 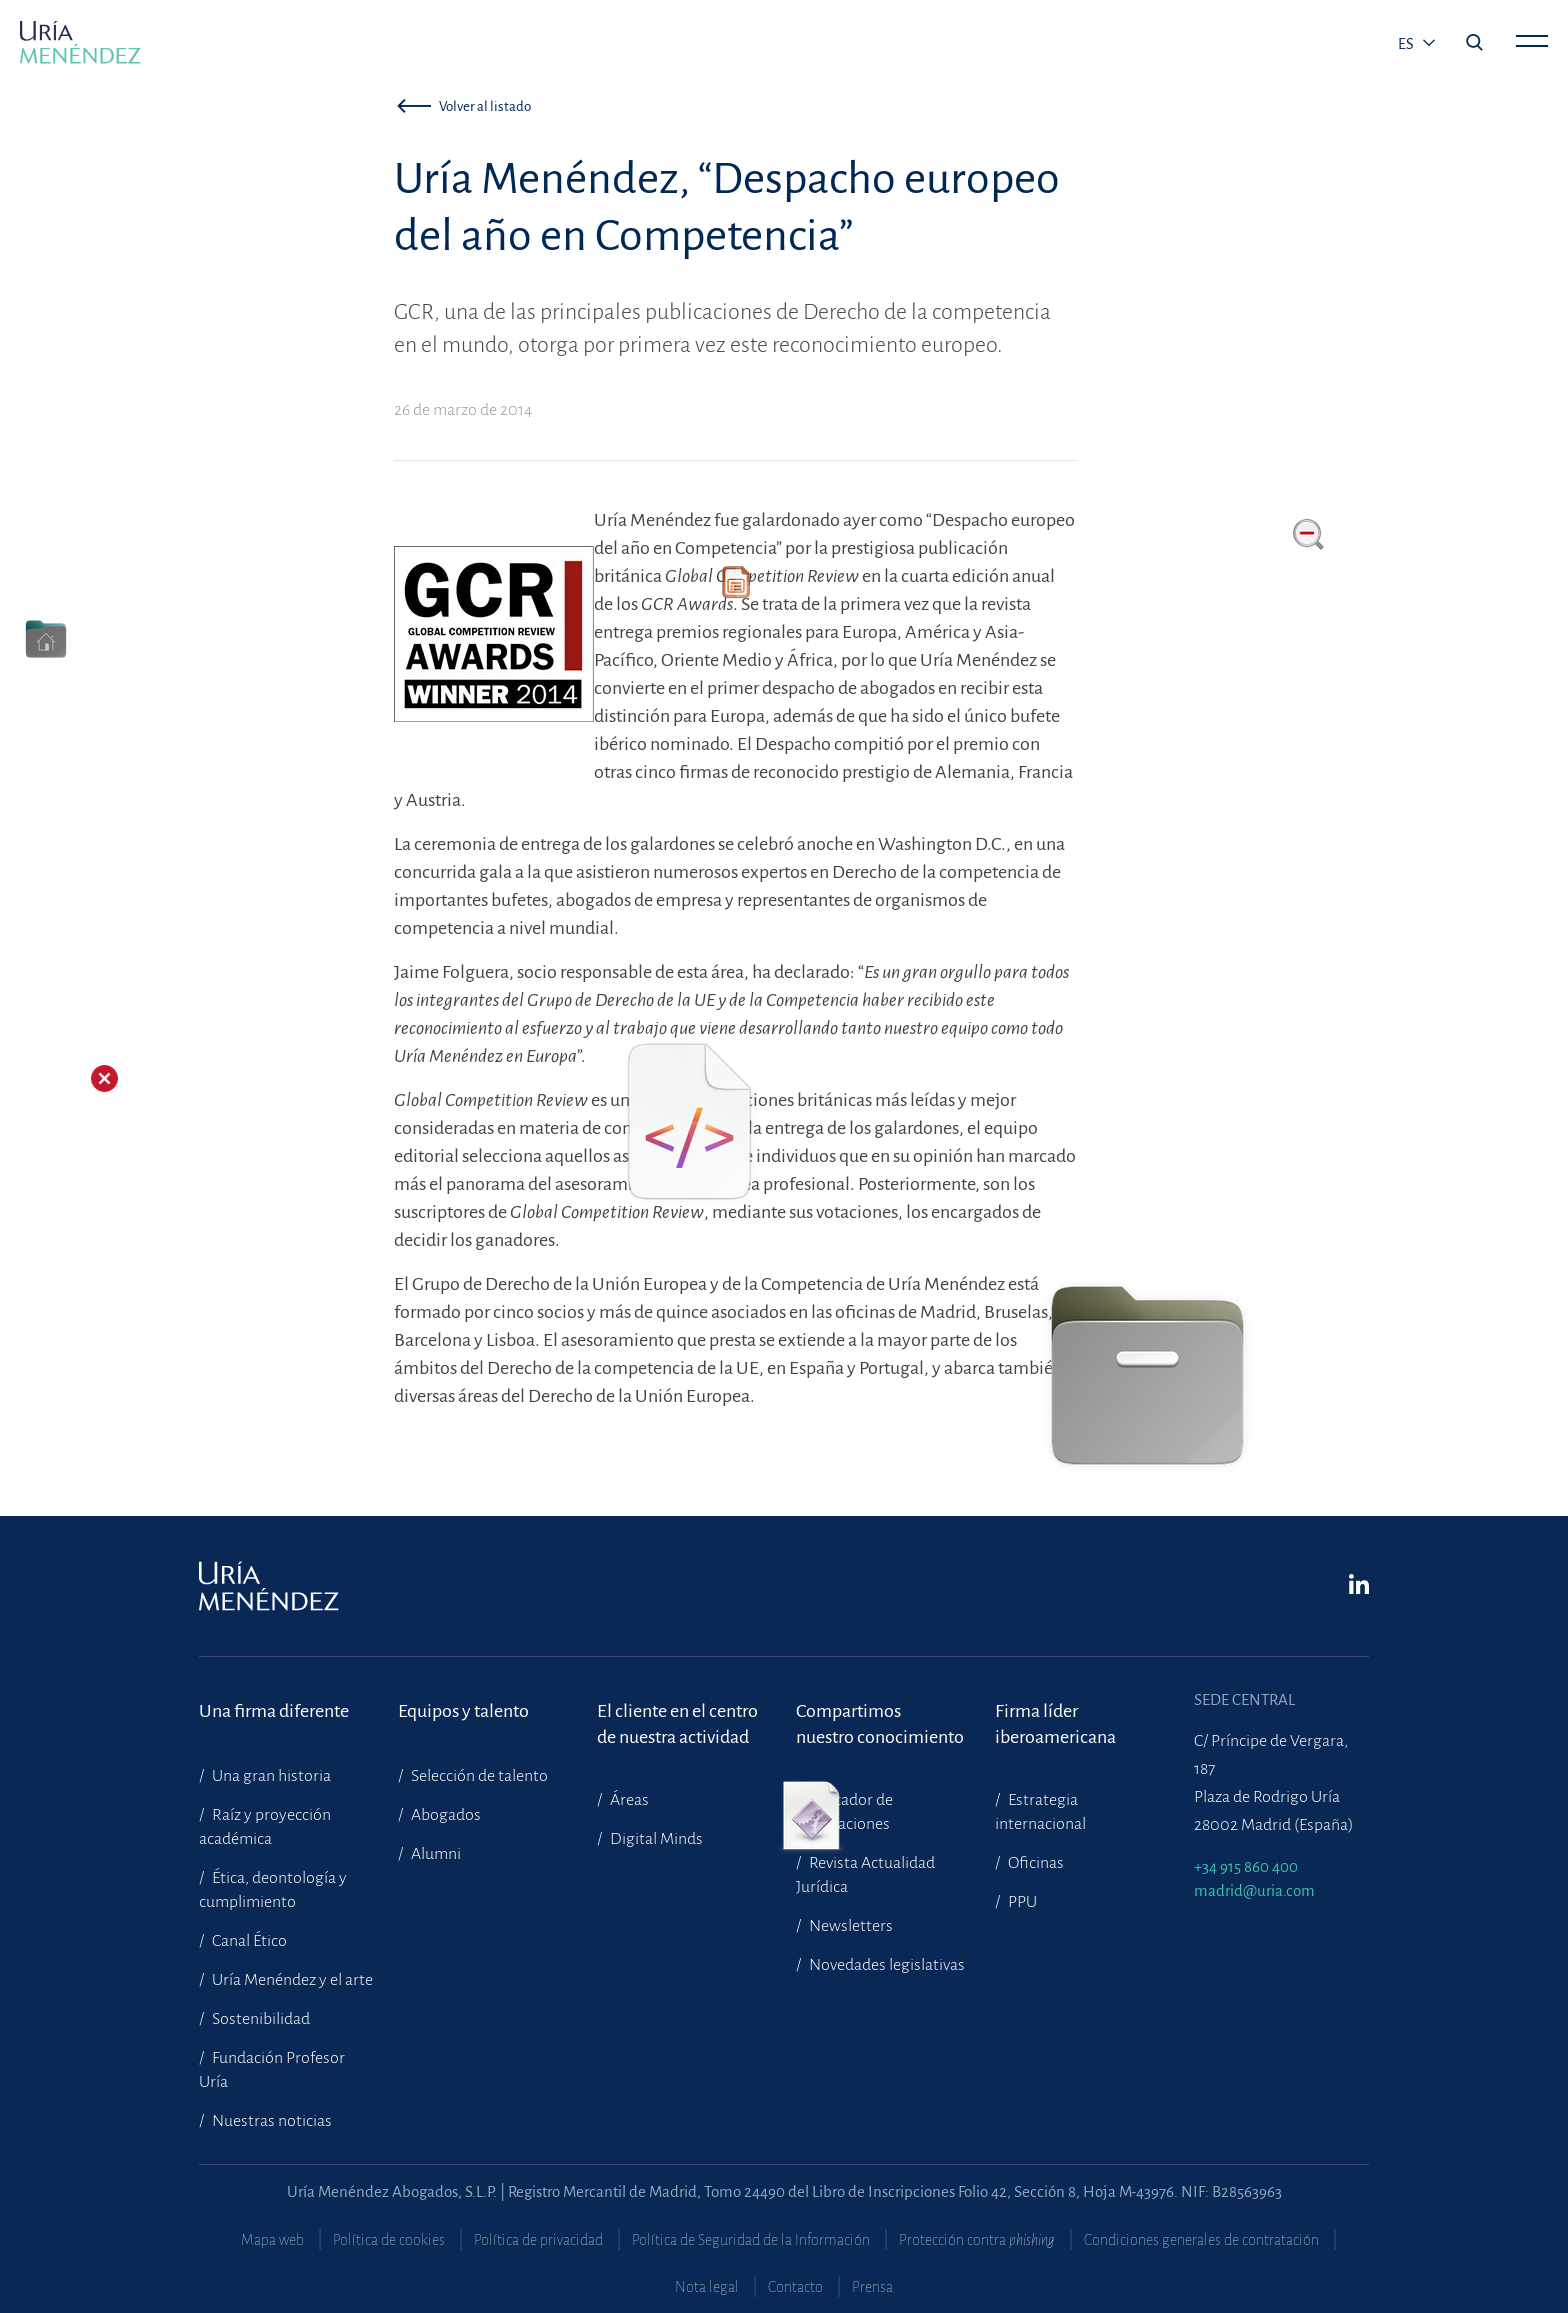 I want to click on open the files application, so click(x=1147, y=1375).